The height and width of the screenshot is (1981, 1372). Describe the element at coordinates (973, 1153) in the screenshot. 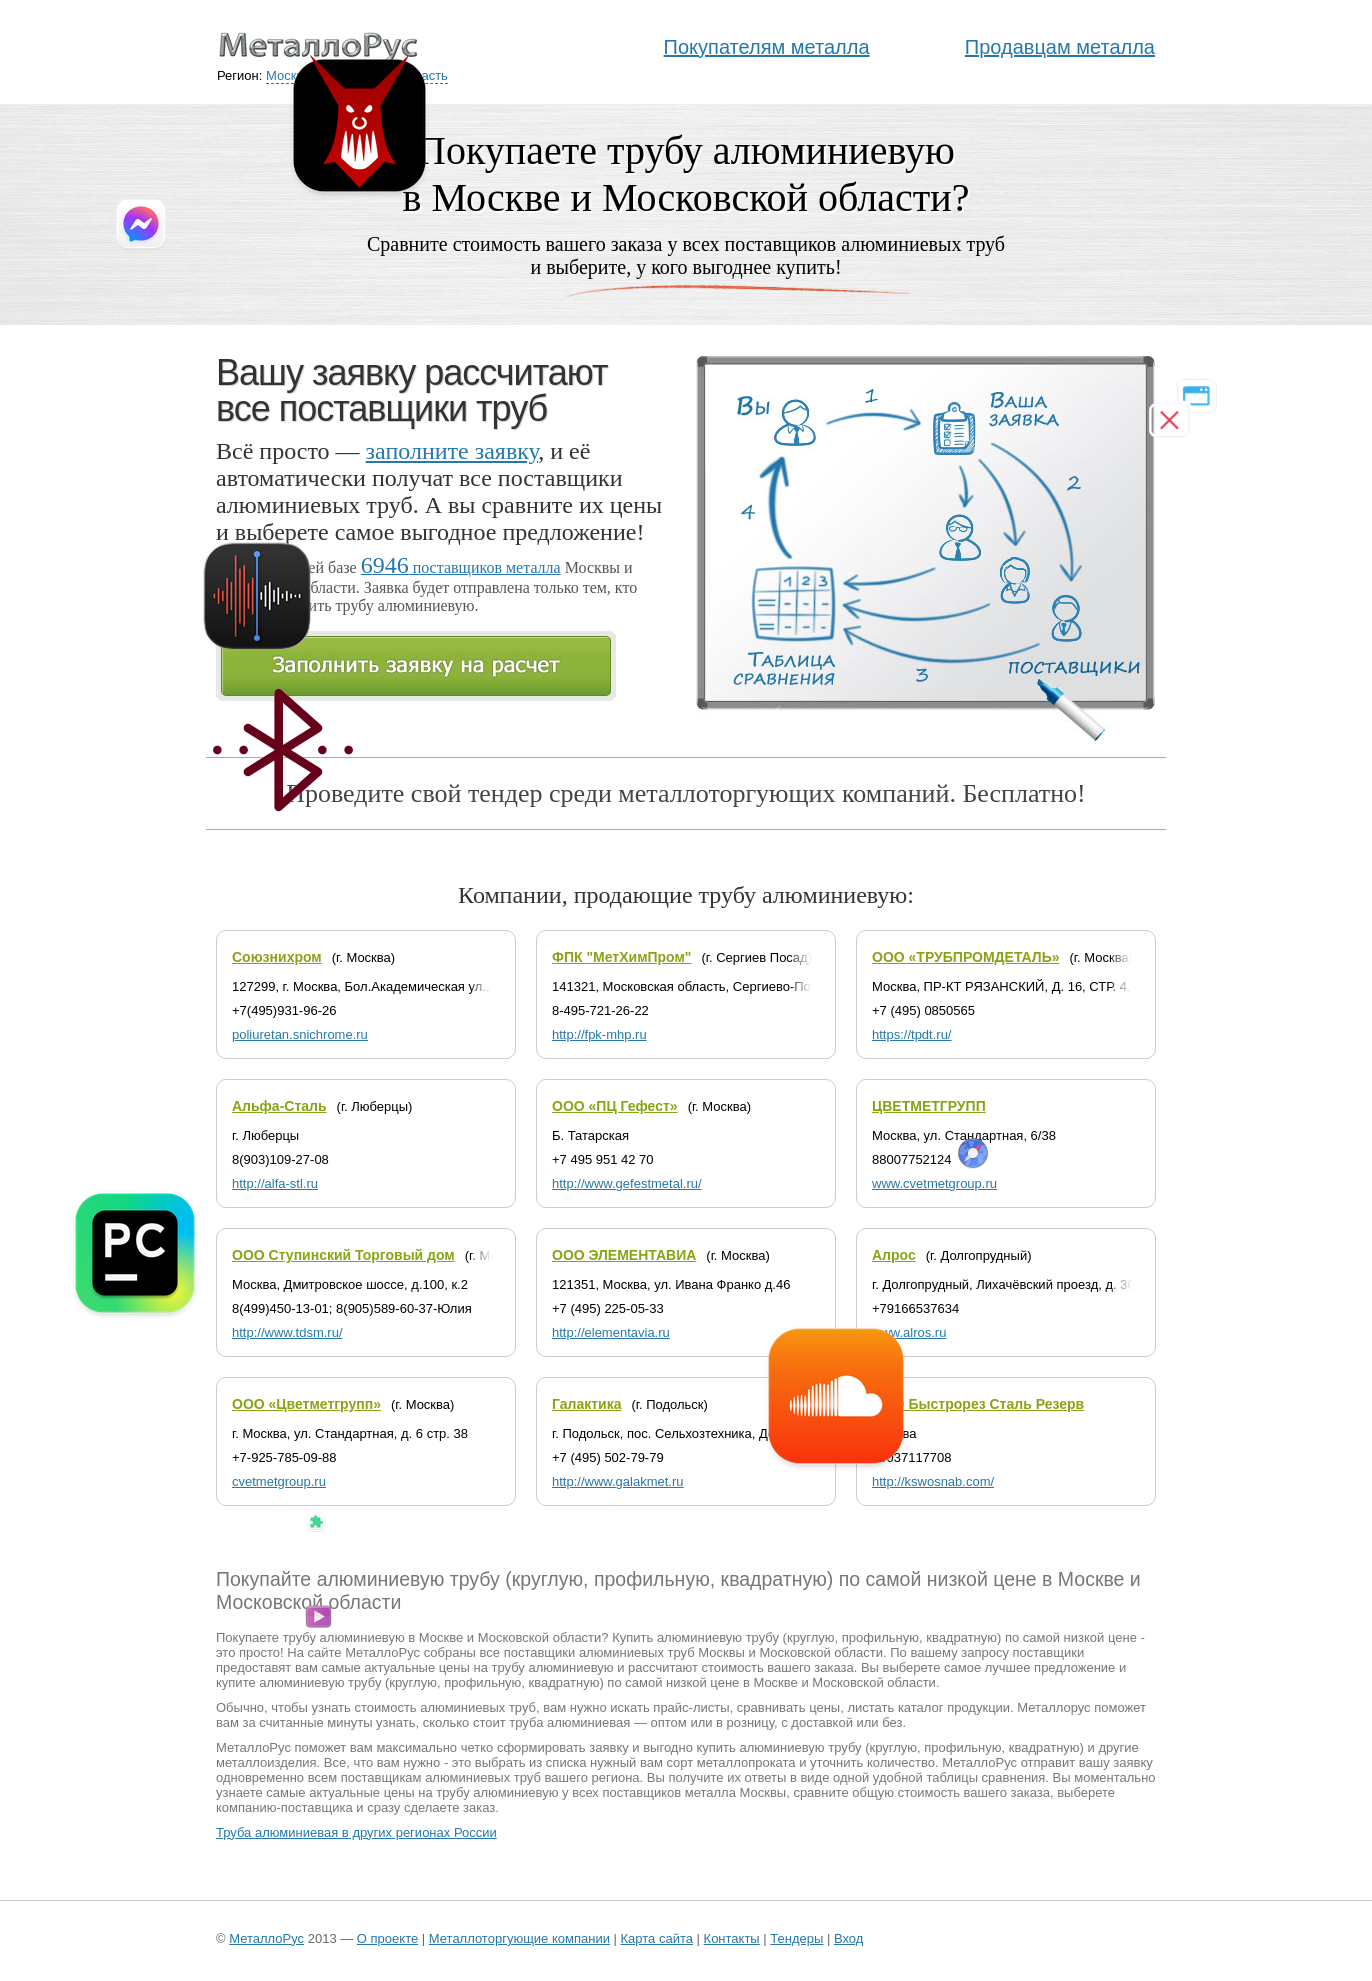

I see `open gnome web browser (epiphany)` at that location.